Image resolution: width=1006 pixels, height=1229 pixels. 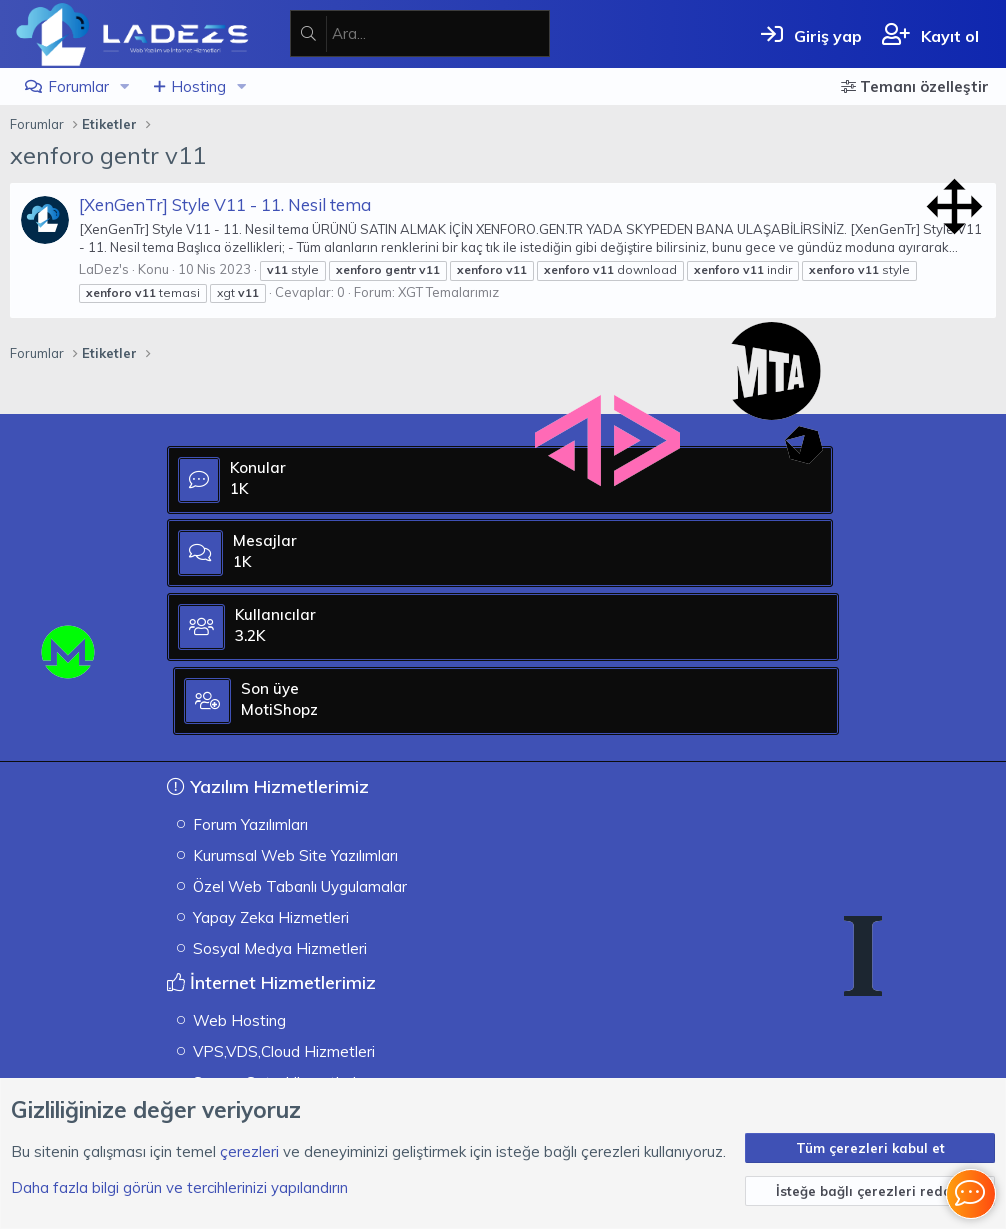 What do you see at coordinates (804, 445) in the screenshot?
I see `crystal programming language logo` at bounding box center [804, 445].